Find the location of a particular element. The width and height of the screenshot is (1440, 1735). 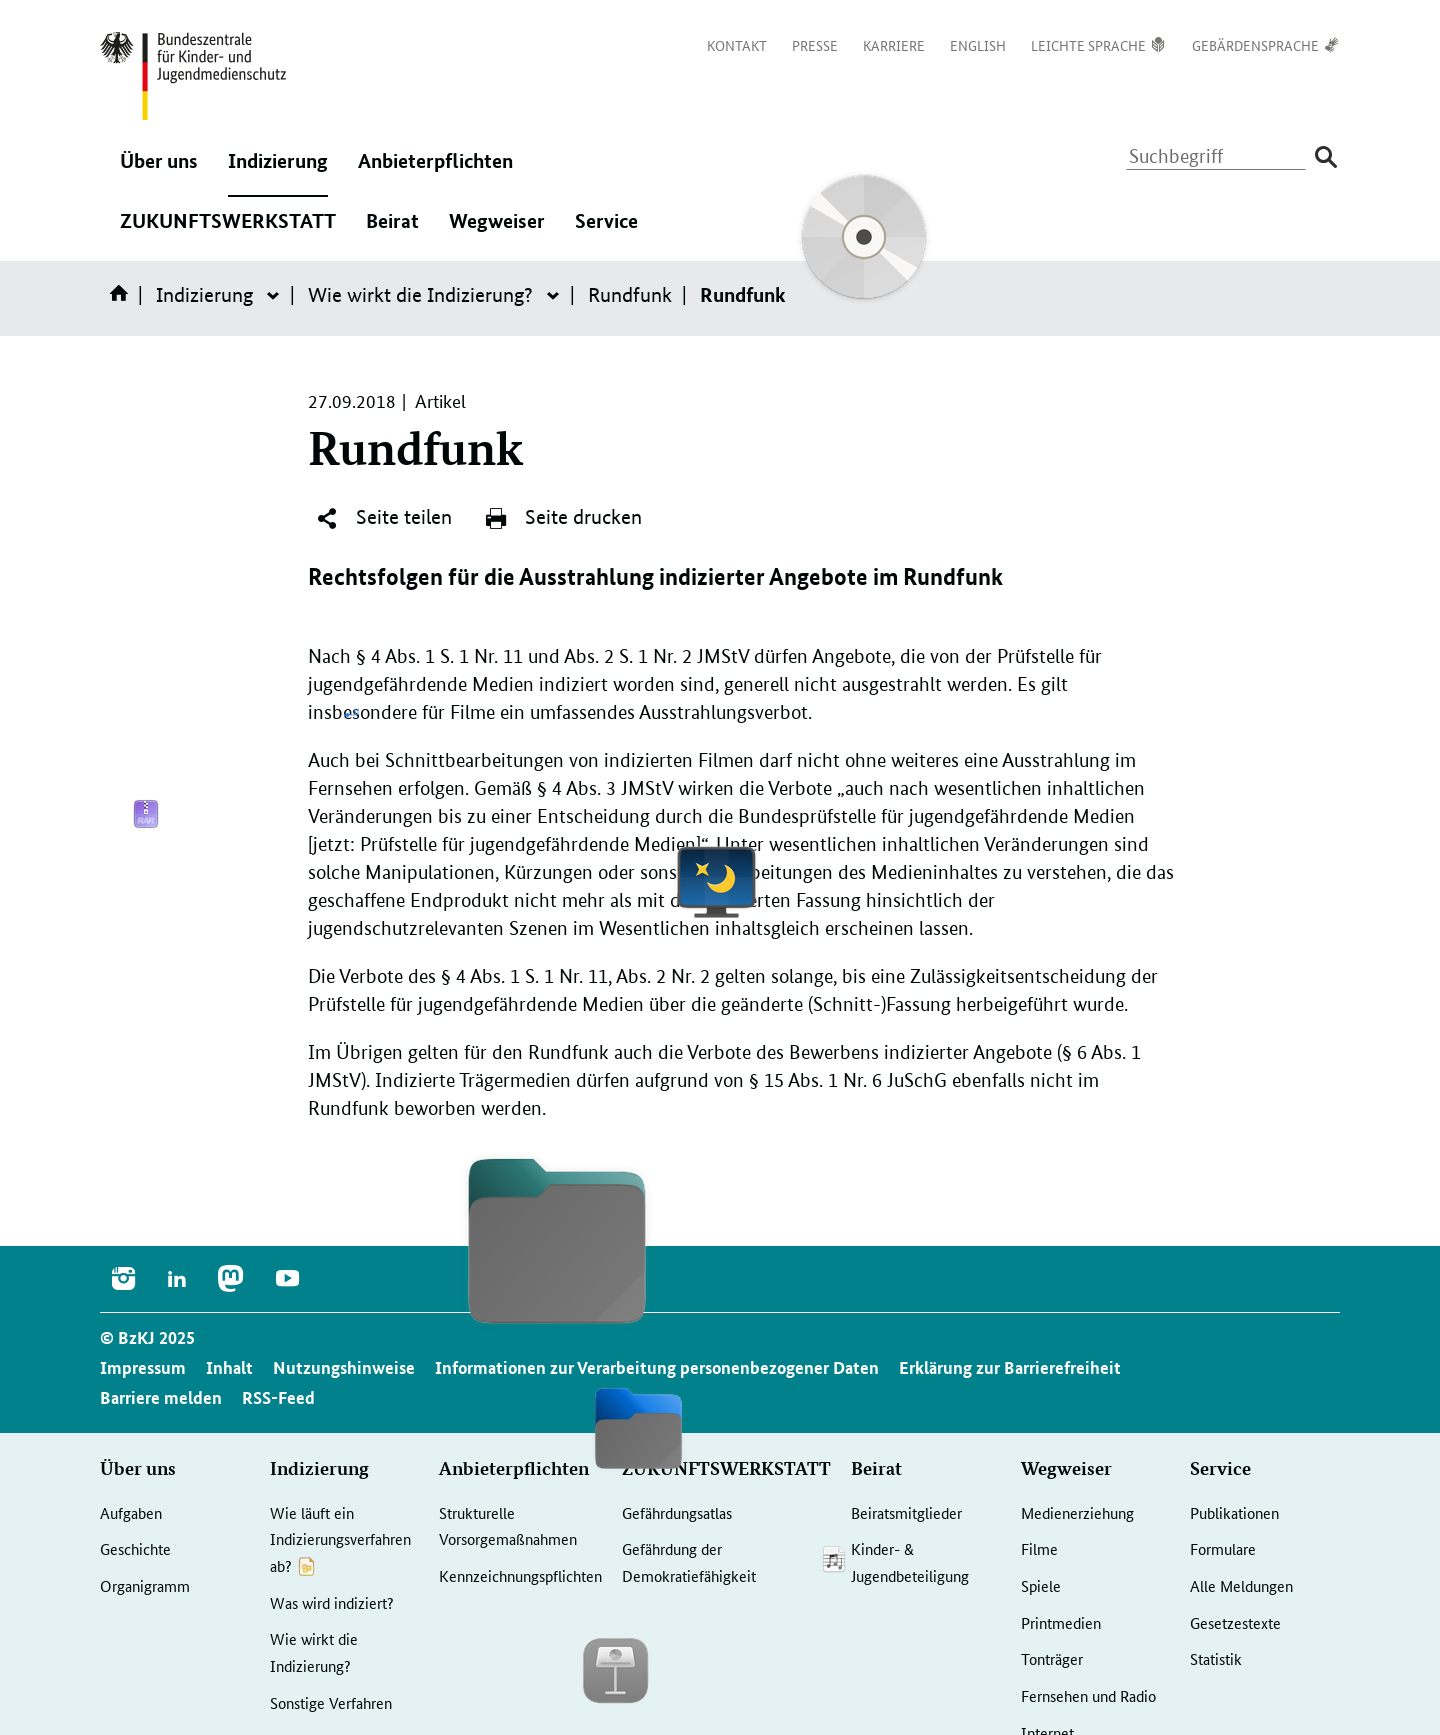

reply to all recipients of an email is located at coordinates (351, 712).